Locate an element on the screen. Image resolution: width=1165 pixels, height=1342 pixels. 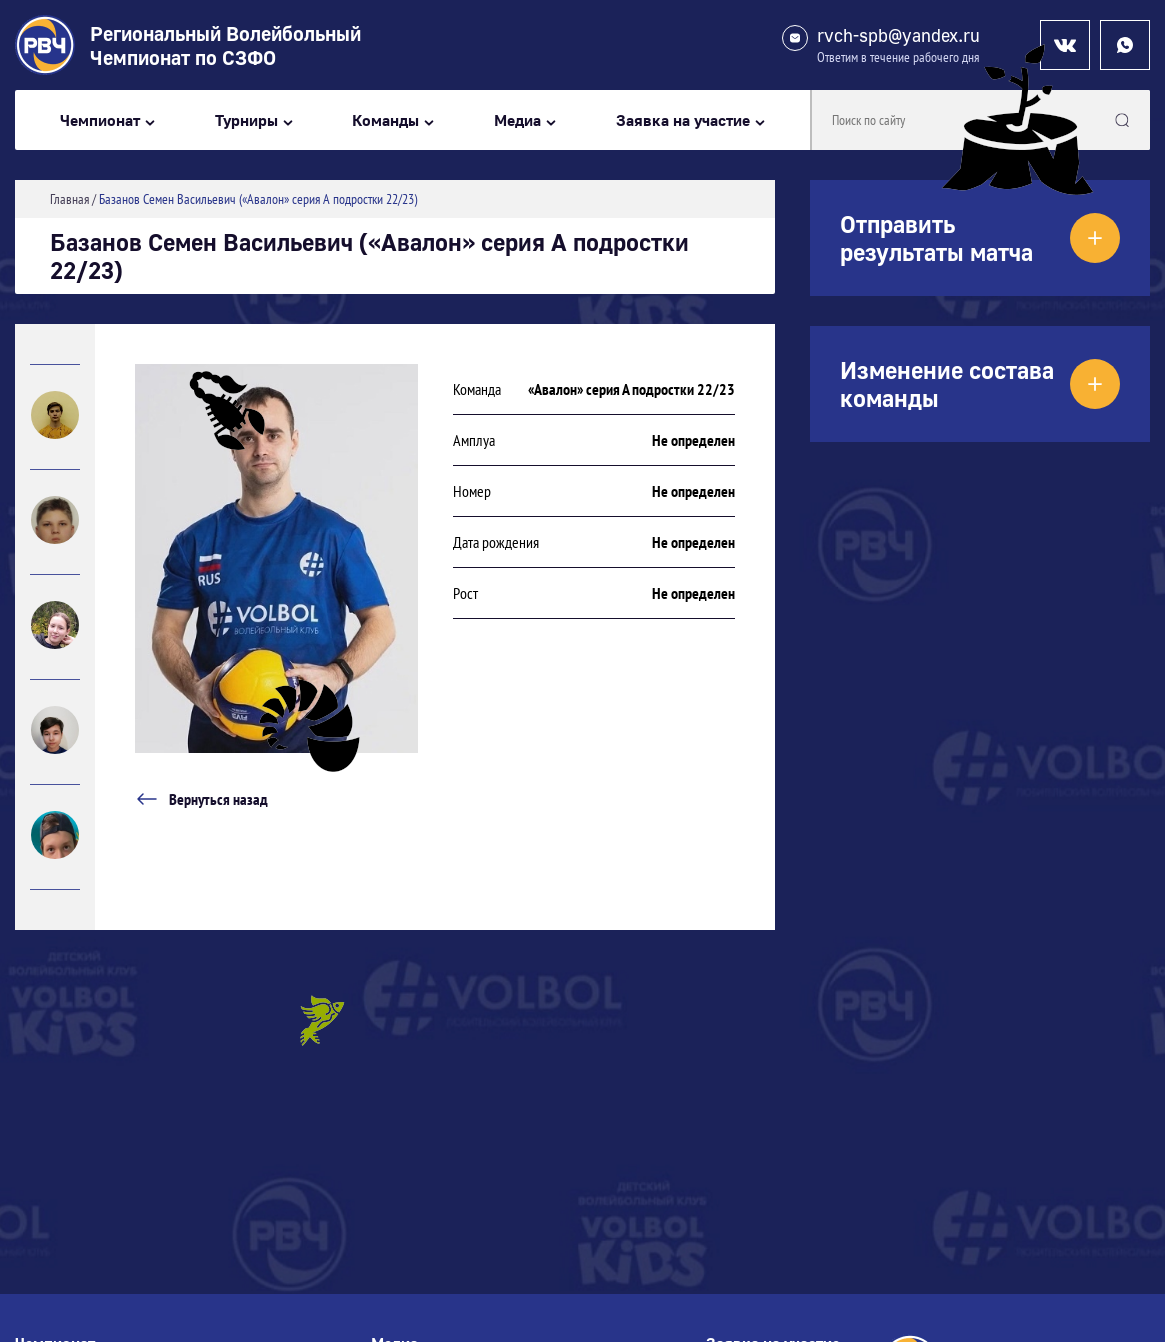
scorpion character or creature icon in a game is located at coordinates (228, 410).